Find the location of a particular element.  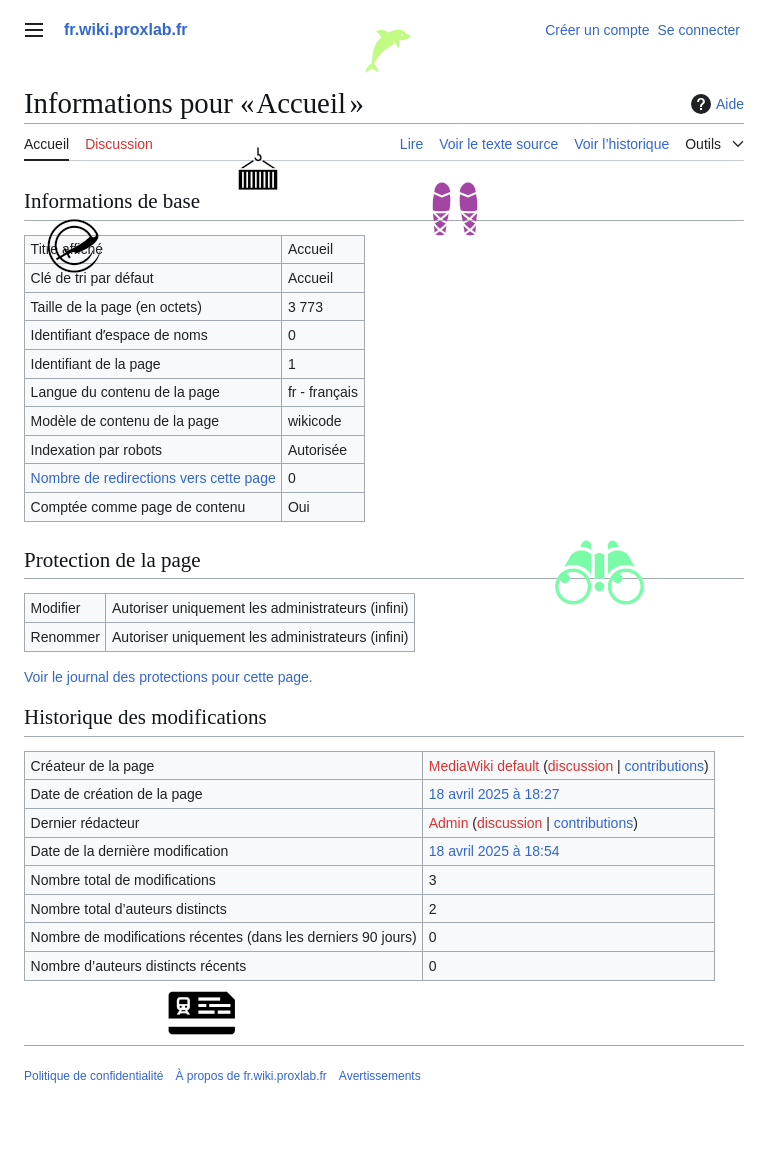

activate spin attack or special sword ability is located at coordinates (74, 246).